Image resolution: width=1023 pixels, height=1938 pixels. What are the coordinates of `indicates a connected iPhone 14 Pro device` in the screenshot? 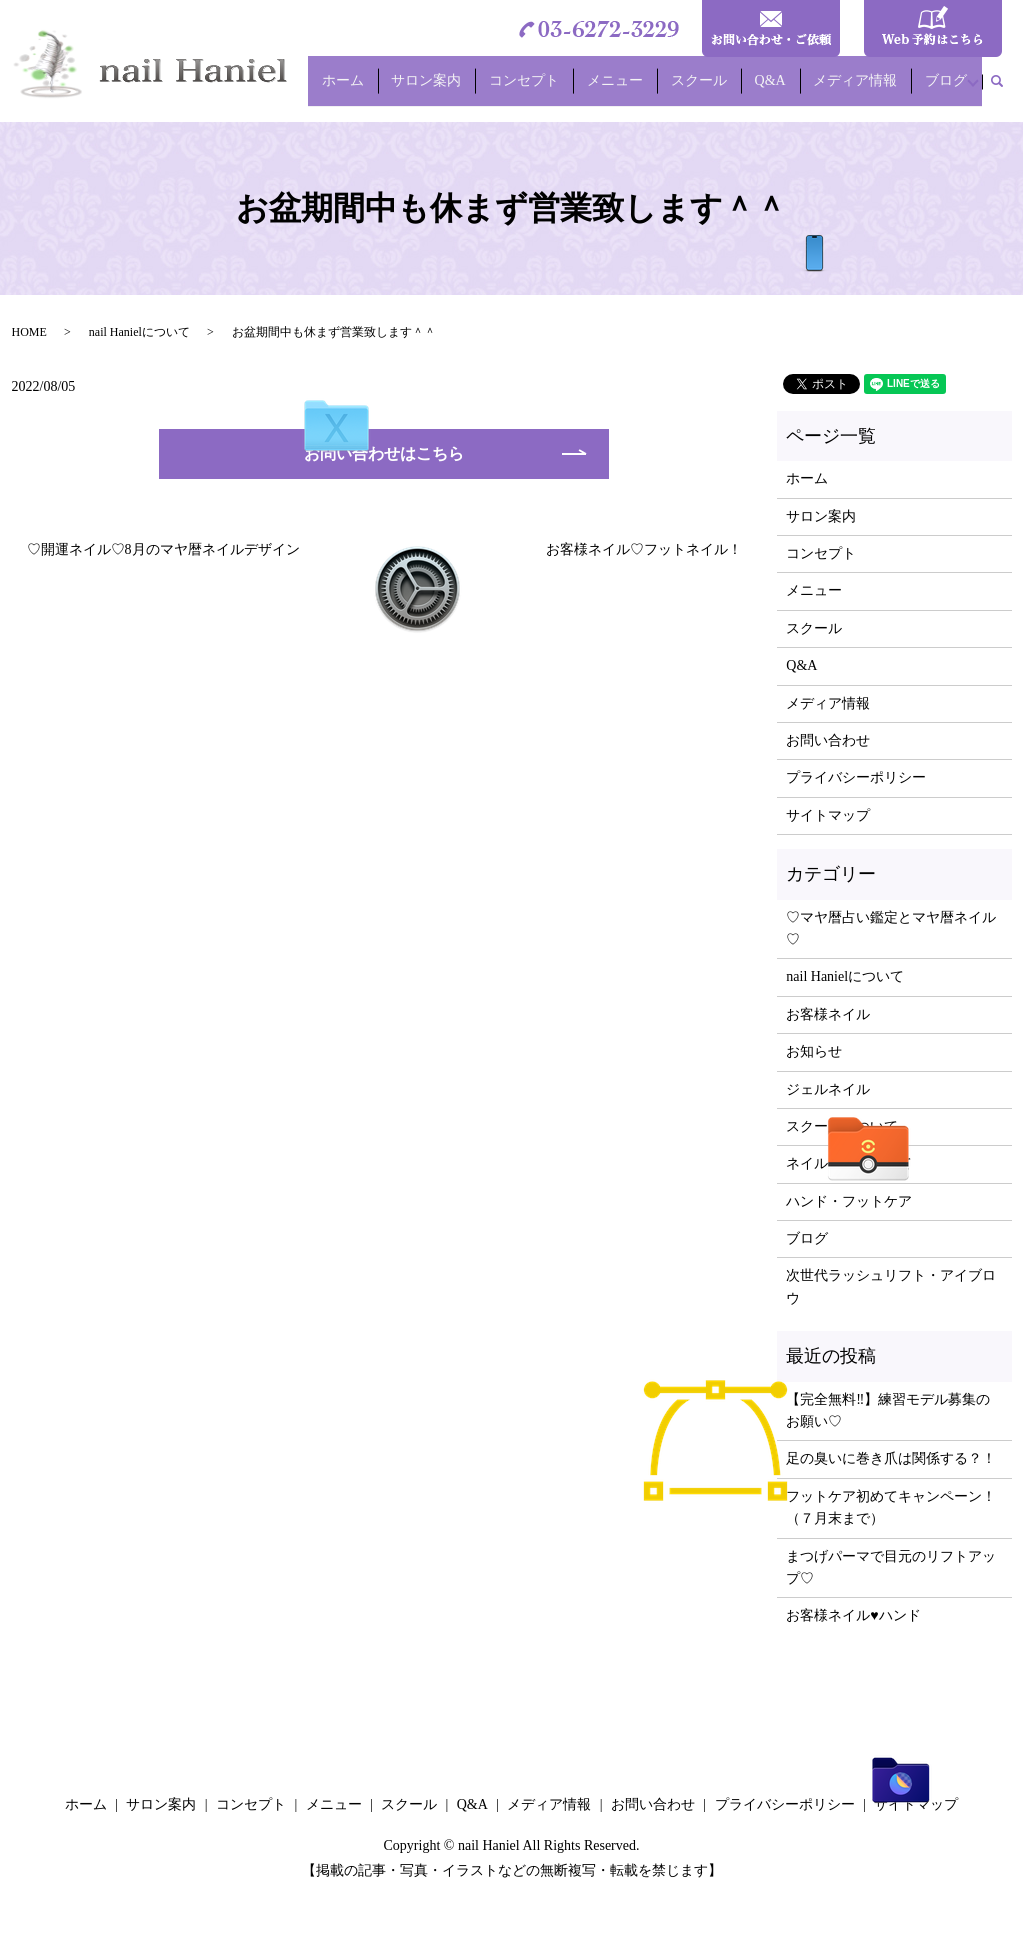 It's located at (814, 253).